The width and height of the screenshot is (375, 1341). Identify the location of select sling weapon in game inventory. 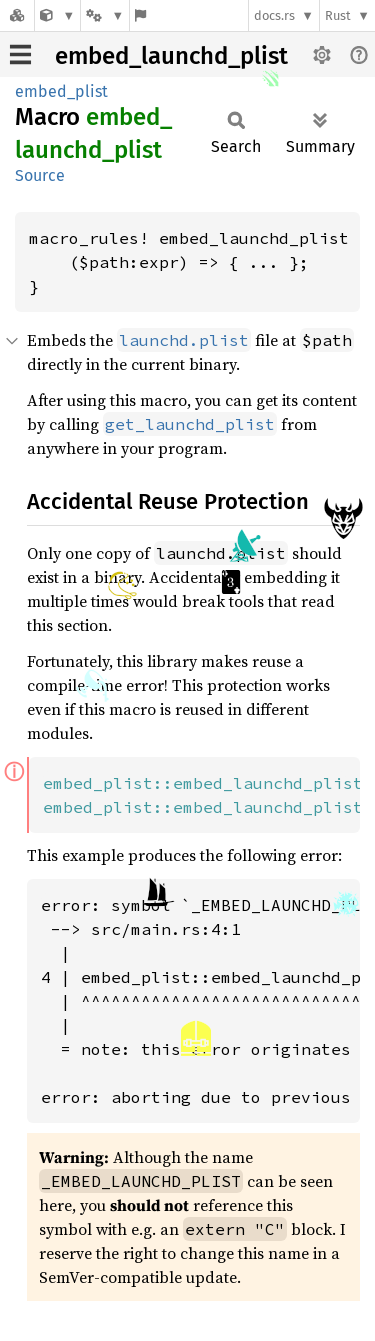
(122, 585).